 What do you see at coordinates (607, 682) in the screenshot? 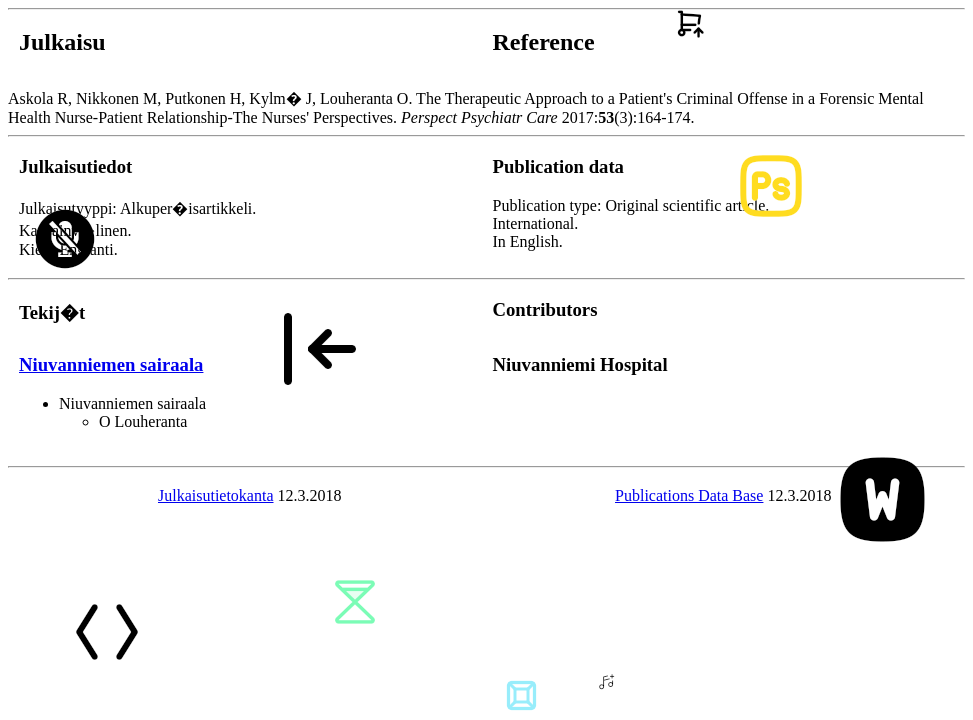
I see `add a new song to your library` at bounding box center [607, 682].